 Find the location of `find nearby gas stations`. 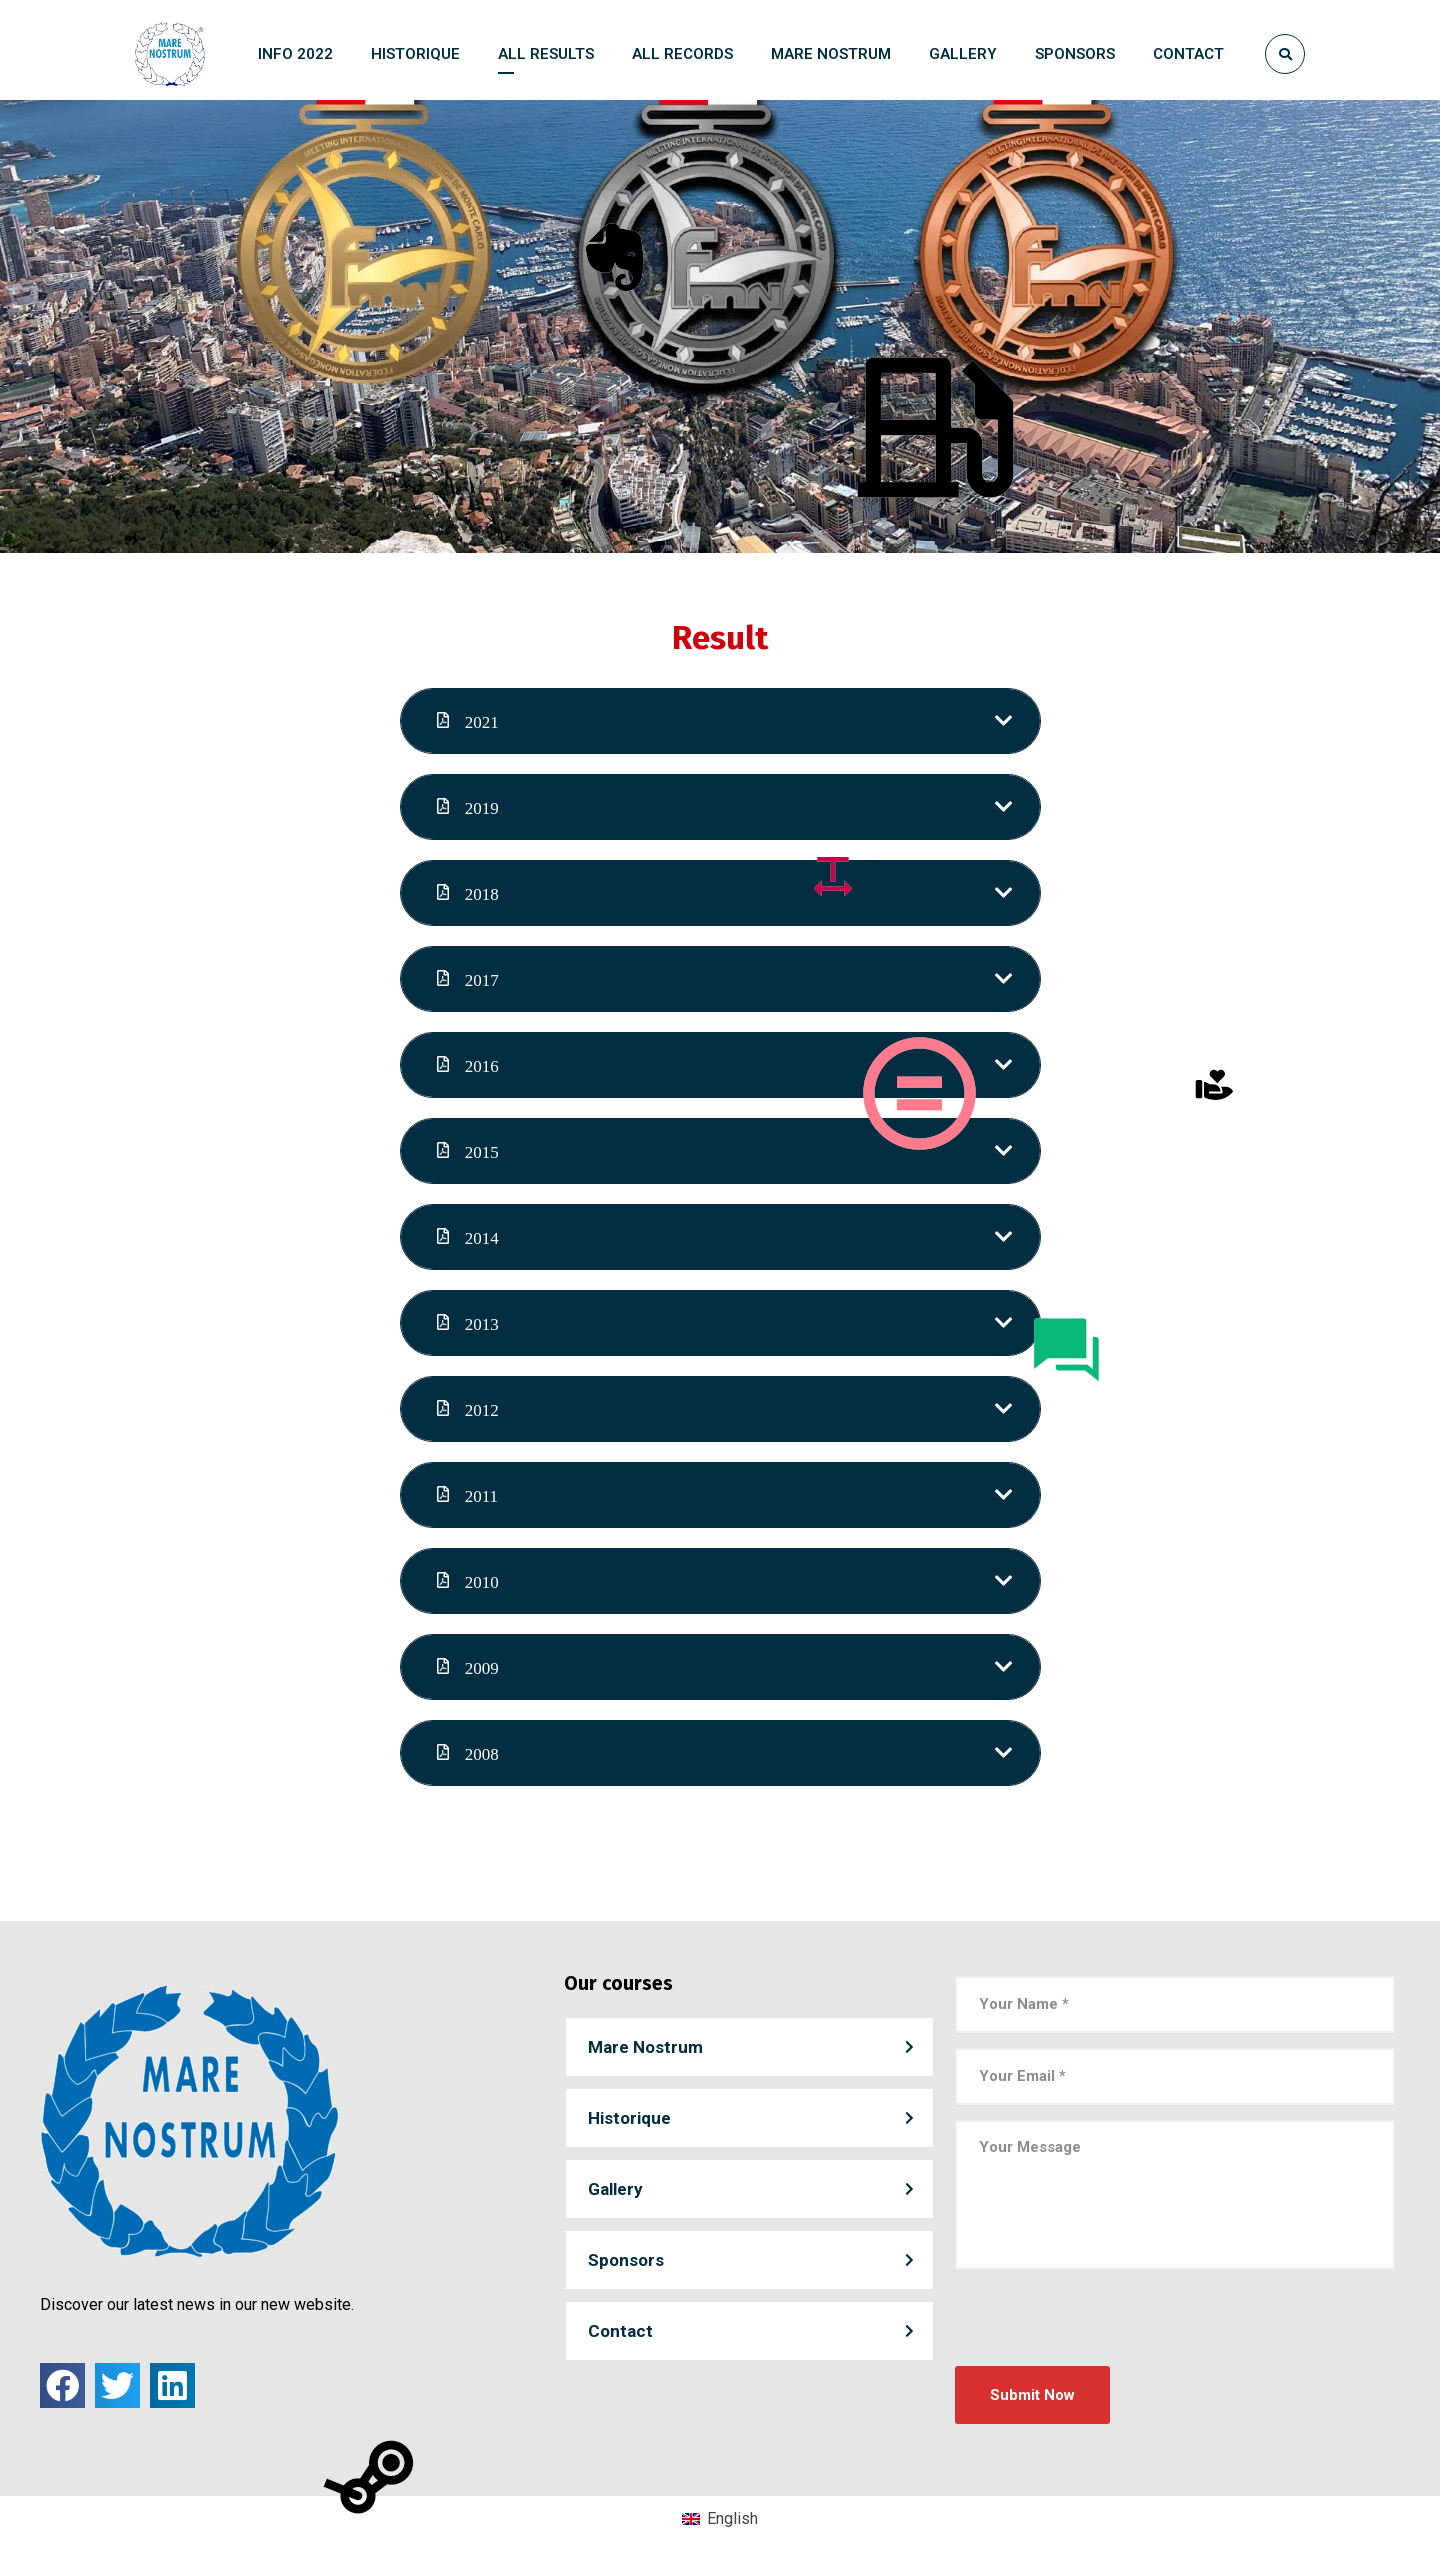

find nearby gas stations is located at coordinates (935, 427).